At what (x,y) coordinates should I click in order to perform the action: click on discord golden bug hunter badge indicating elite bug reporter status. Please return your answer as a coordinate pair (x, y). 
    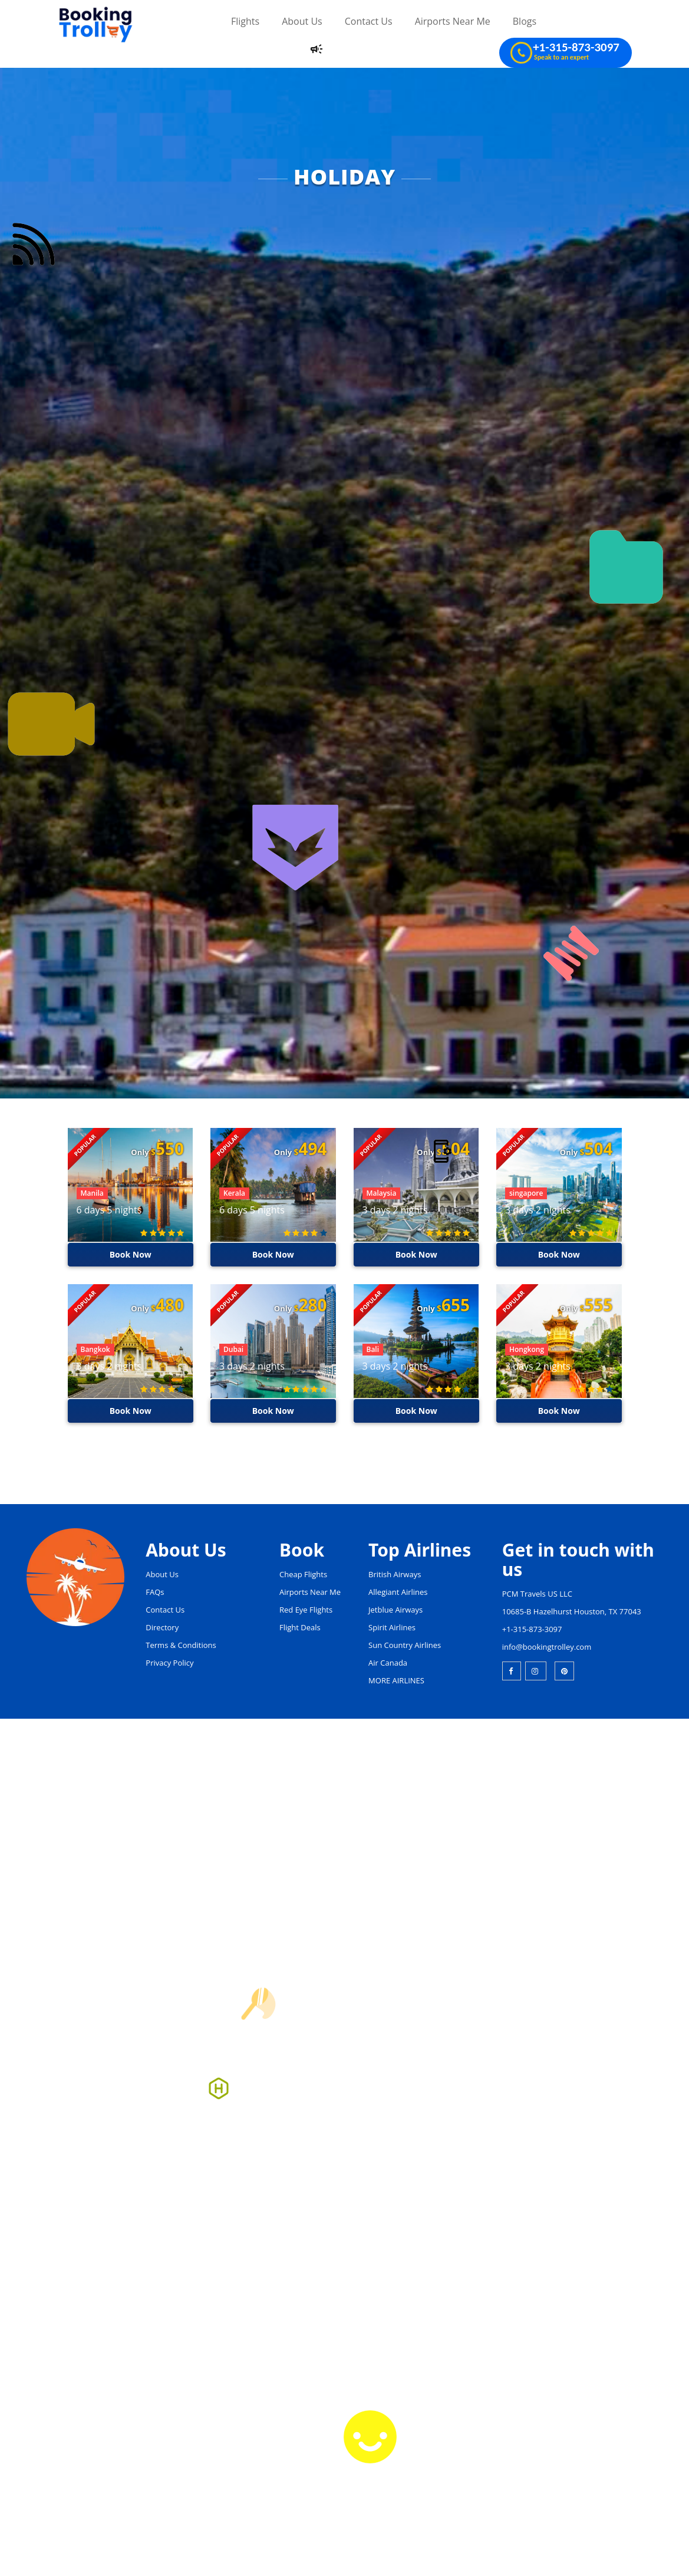
    Looking at the image, I should click on (258, 2003).